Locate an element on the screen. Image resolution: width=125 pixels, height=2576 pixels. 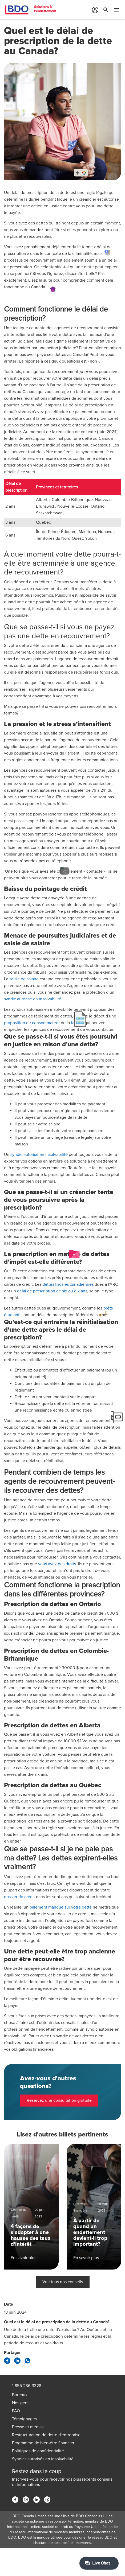
audio output device connected is located at coordinates (53, 289).